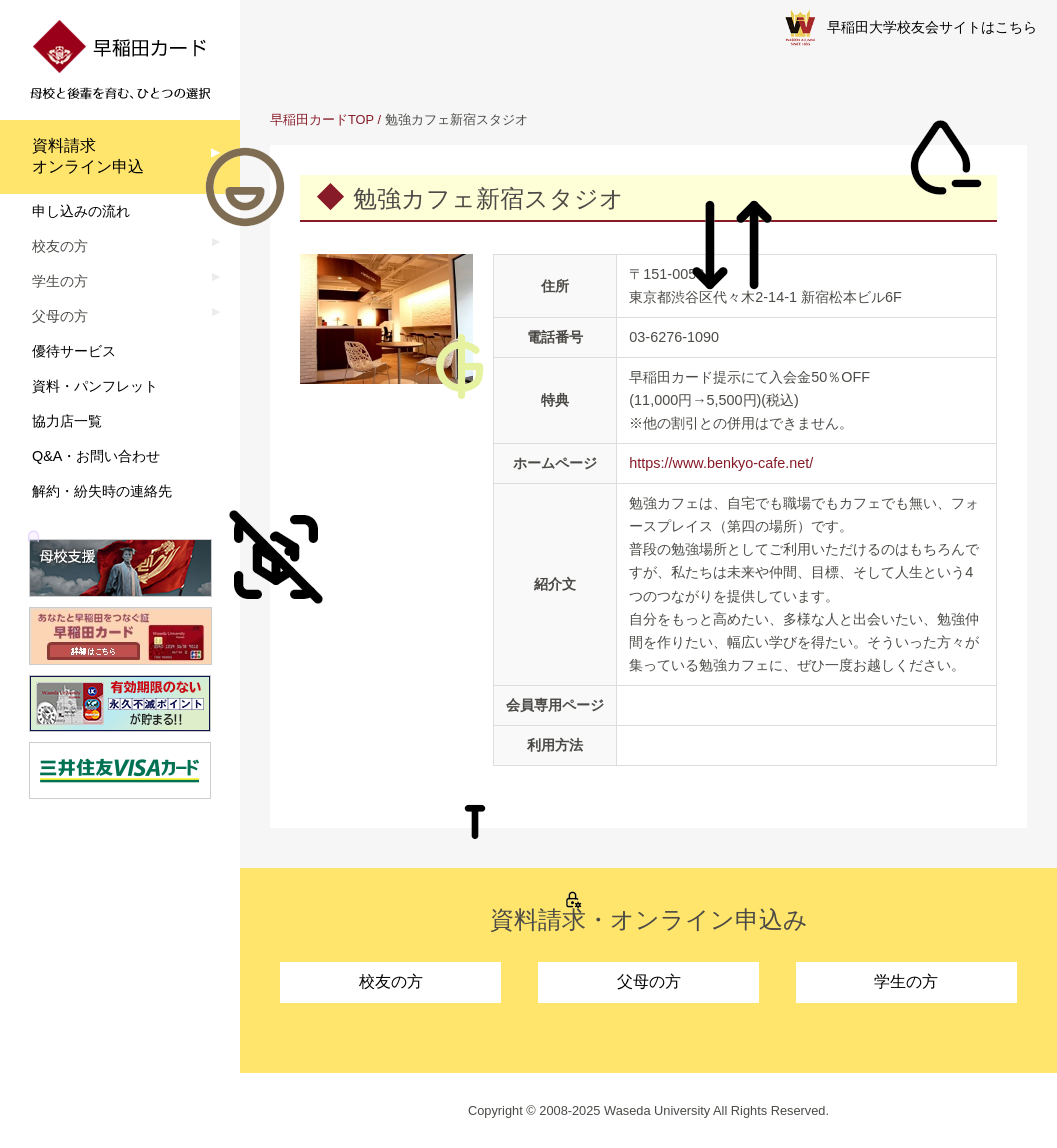  What do you see at coordinates (33, 536) in the screenshot?
I see `represents set intersection in data operations` at bounding box center [33, 536].